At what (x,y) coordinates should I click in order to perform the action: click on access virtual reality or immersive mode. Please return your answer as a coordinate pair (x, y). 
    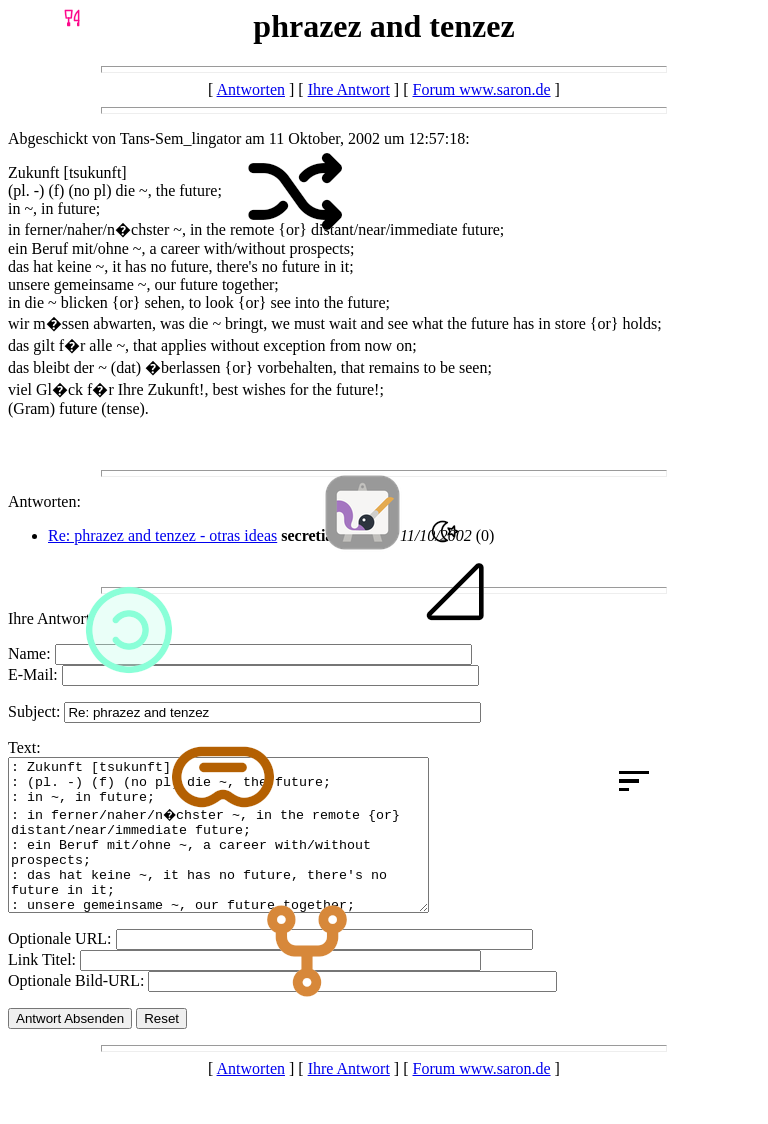
    Looking at the image, I should click on (223, 777).